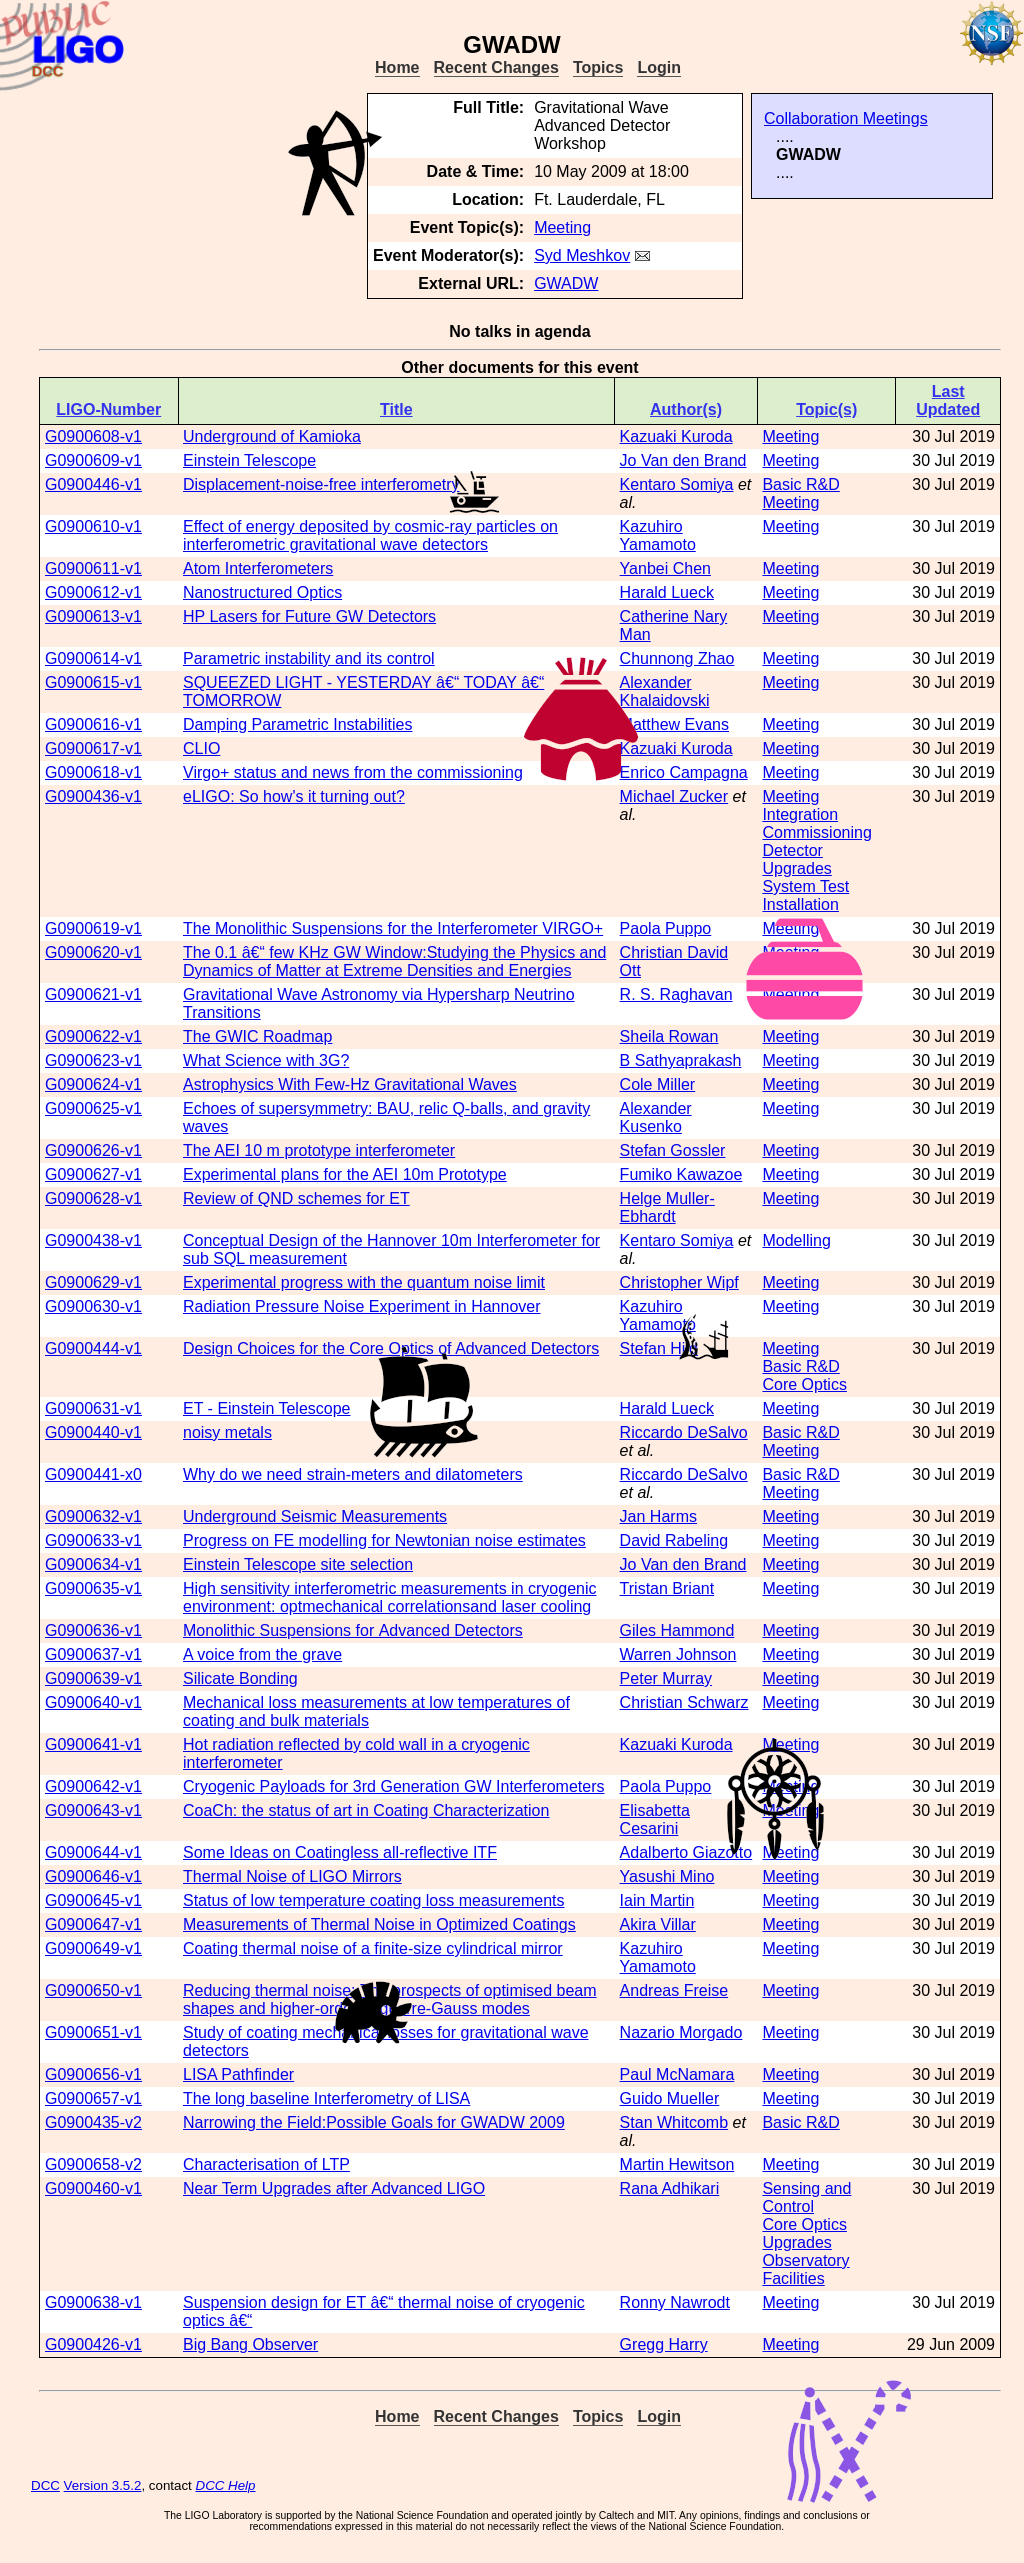 The height and width of the screenshot is (2563, 1024). What do you see at coordinates (474, 490) in the screenshot?
I see `access fishing or maritime activities` at bounding box center [474, 490].